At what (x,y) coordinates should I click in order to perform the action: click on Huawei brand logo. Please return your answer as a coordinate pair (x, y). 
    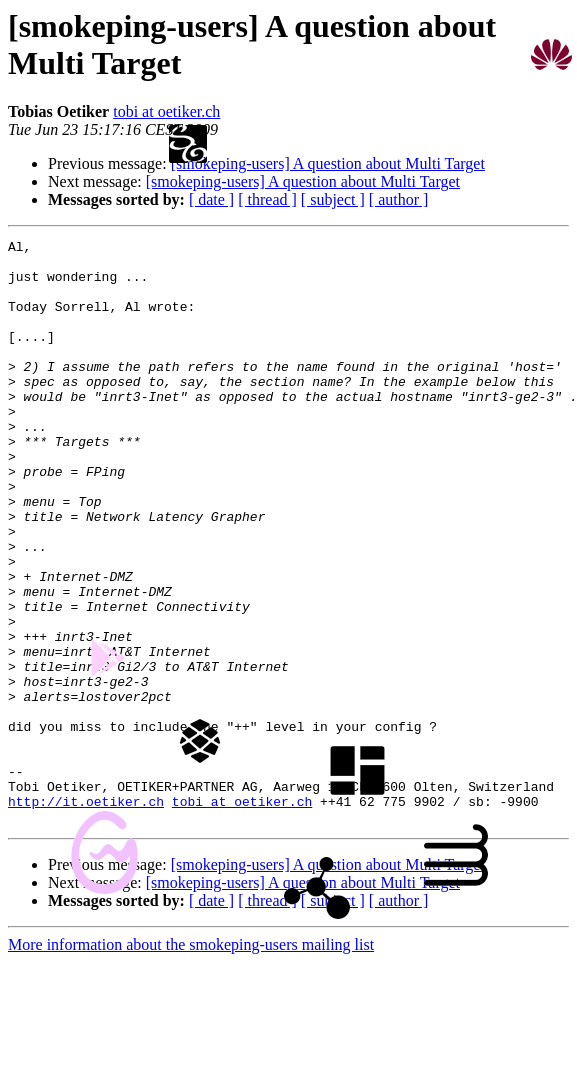
    Looking at the image, I should click on (551, 54).